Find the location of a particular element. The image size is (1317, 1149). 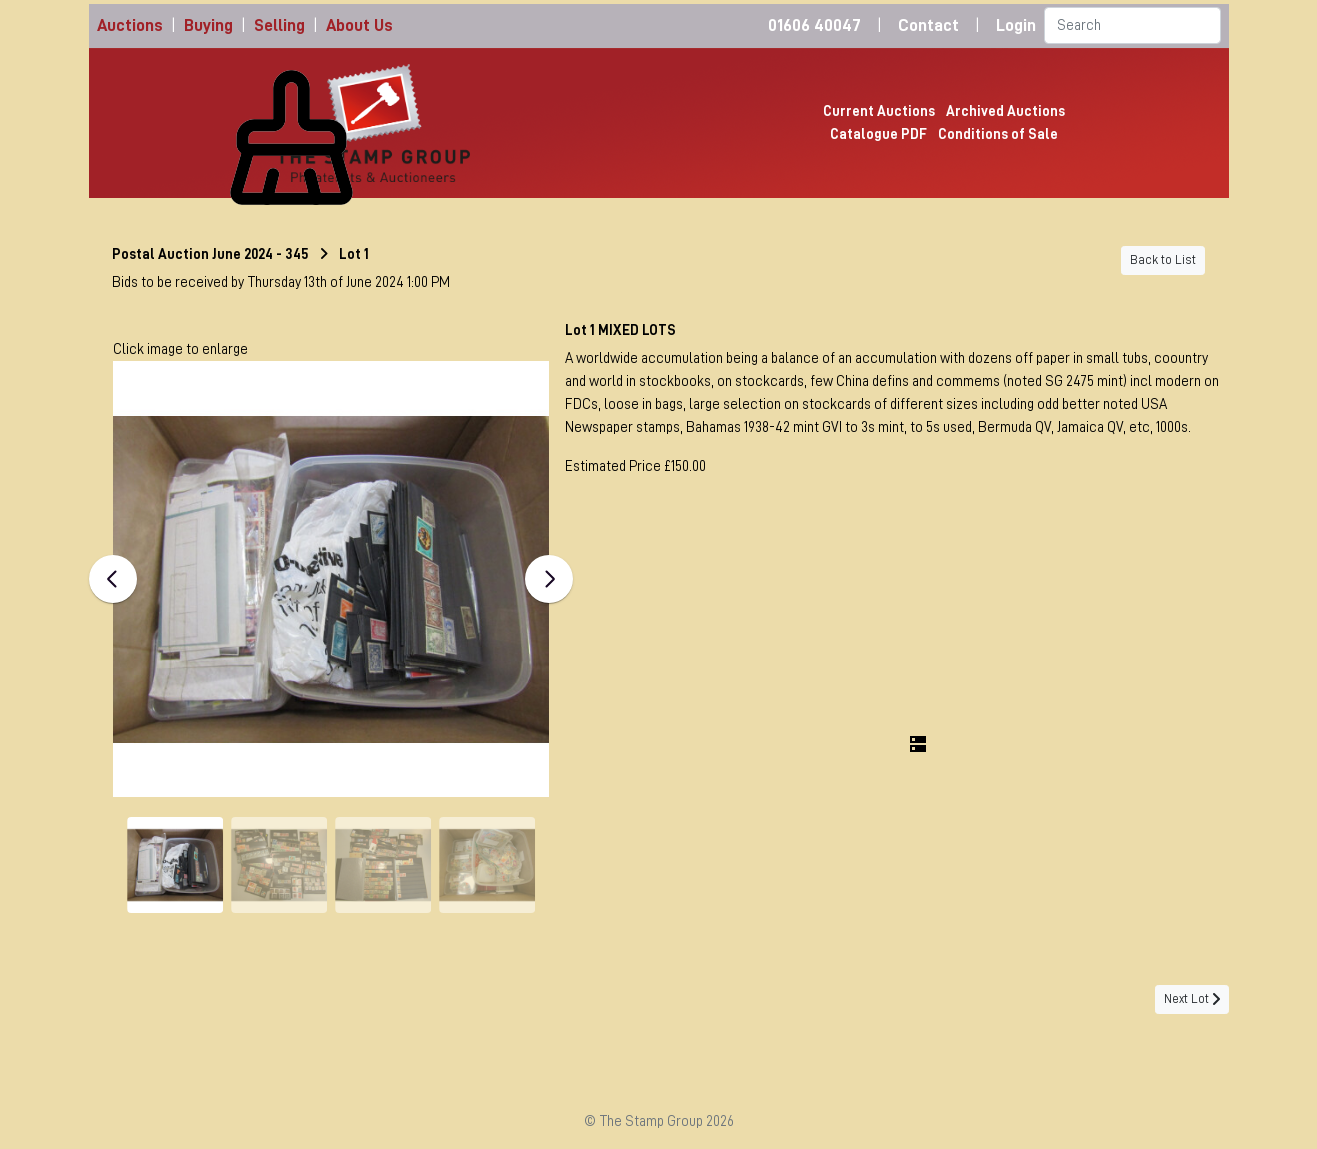

access server or DNS settings is located at coordinates (918, 744).